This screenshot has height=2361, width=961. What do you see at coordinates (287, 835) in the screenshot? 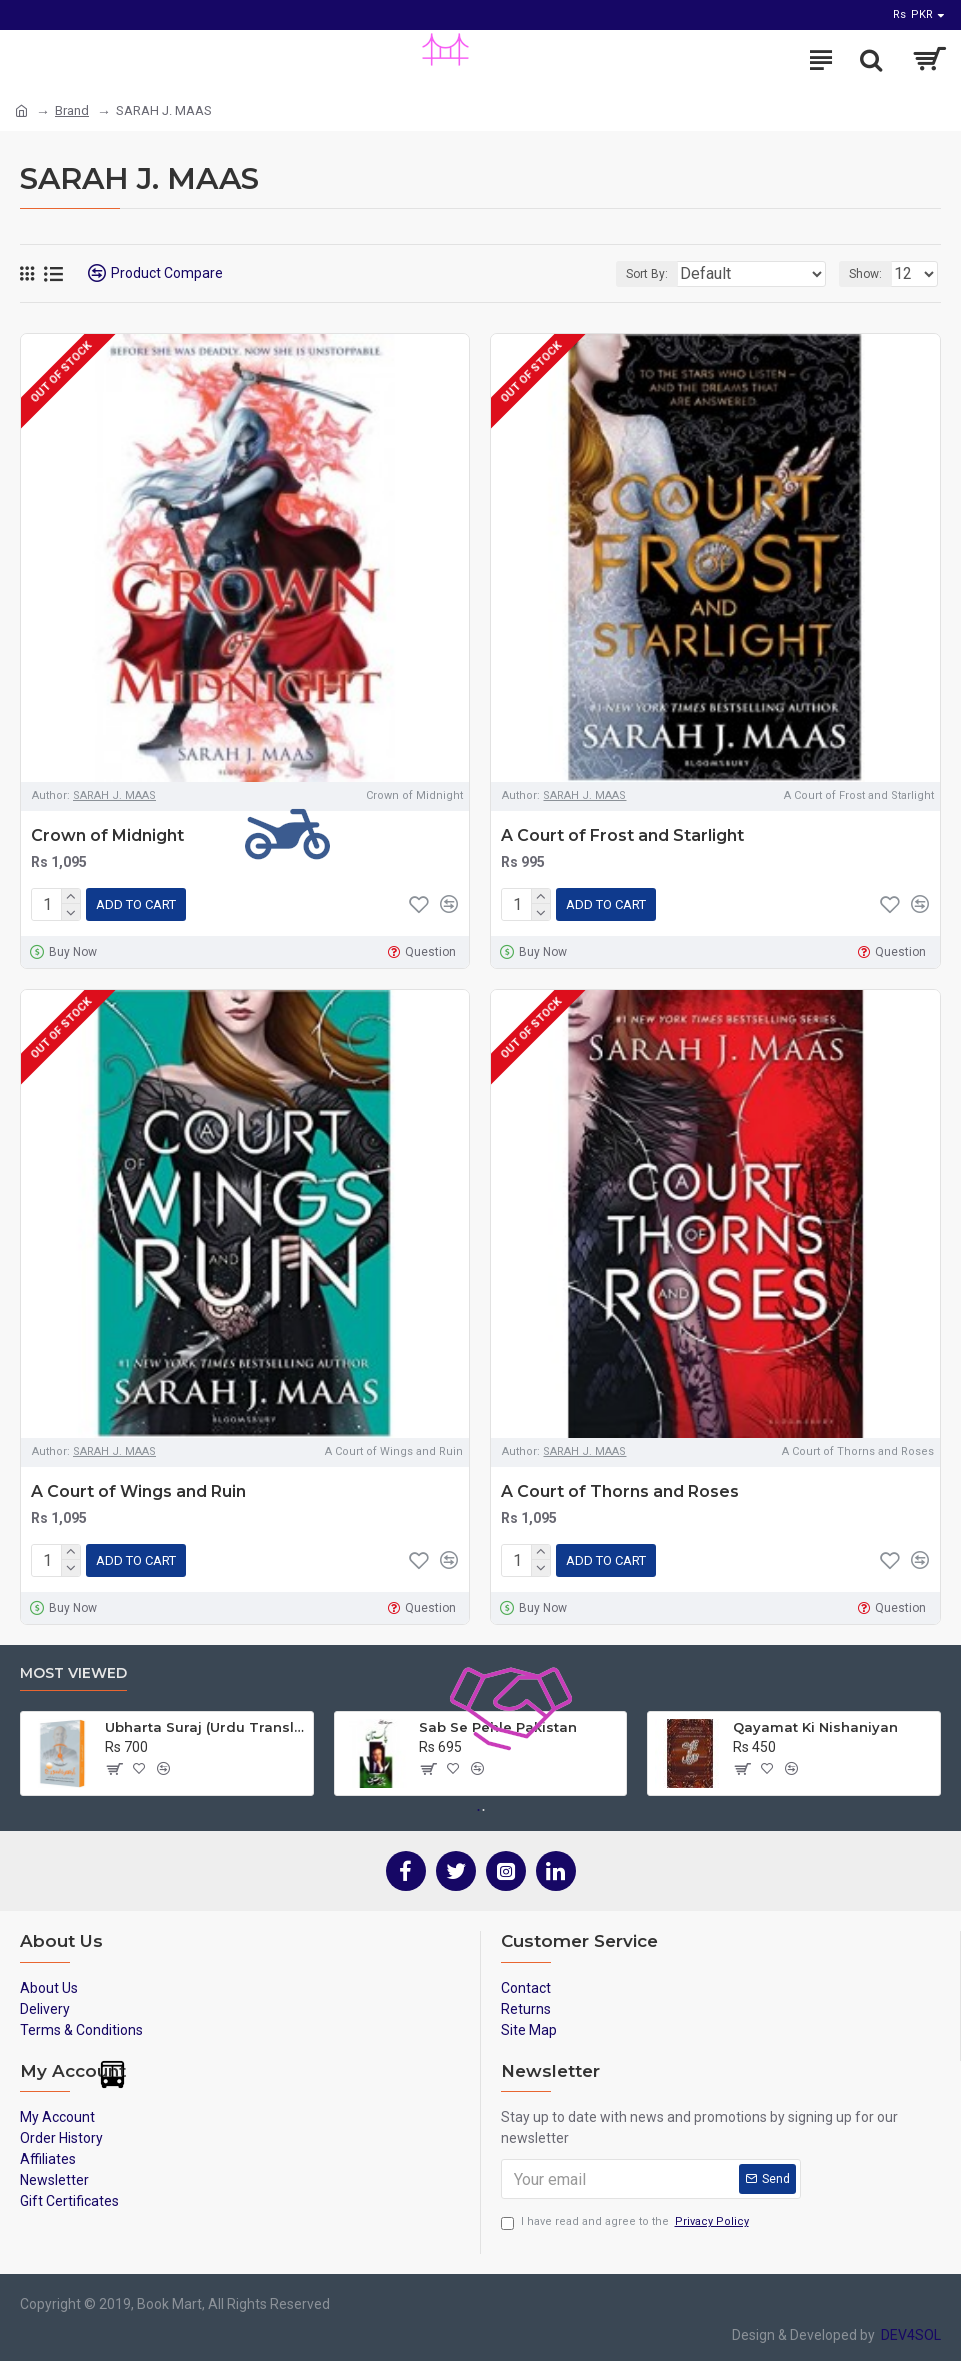
I see `select motorcycle as vehicle type` at bounding box center [287, 835].